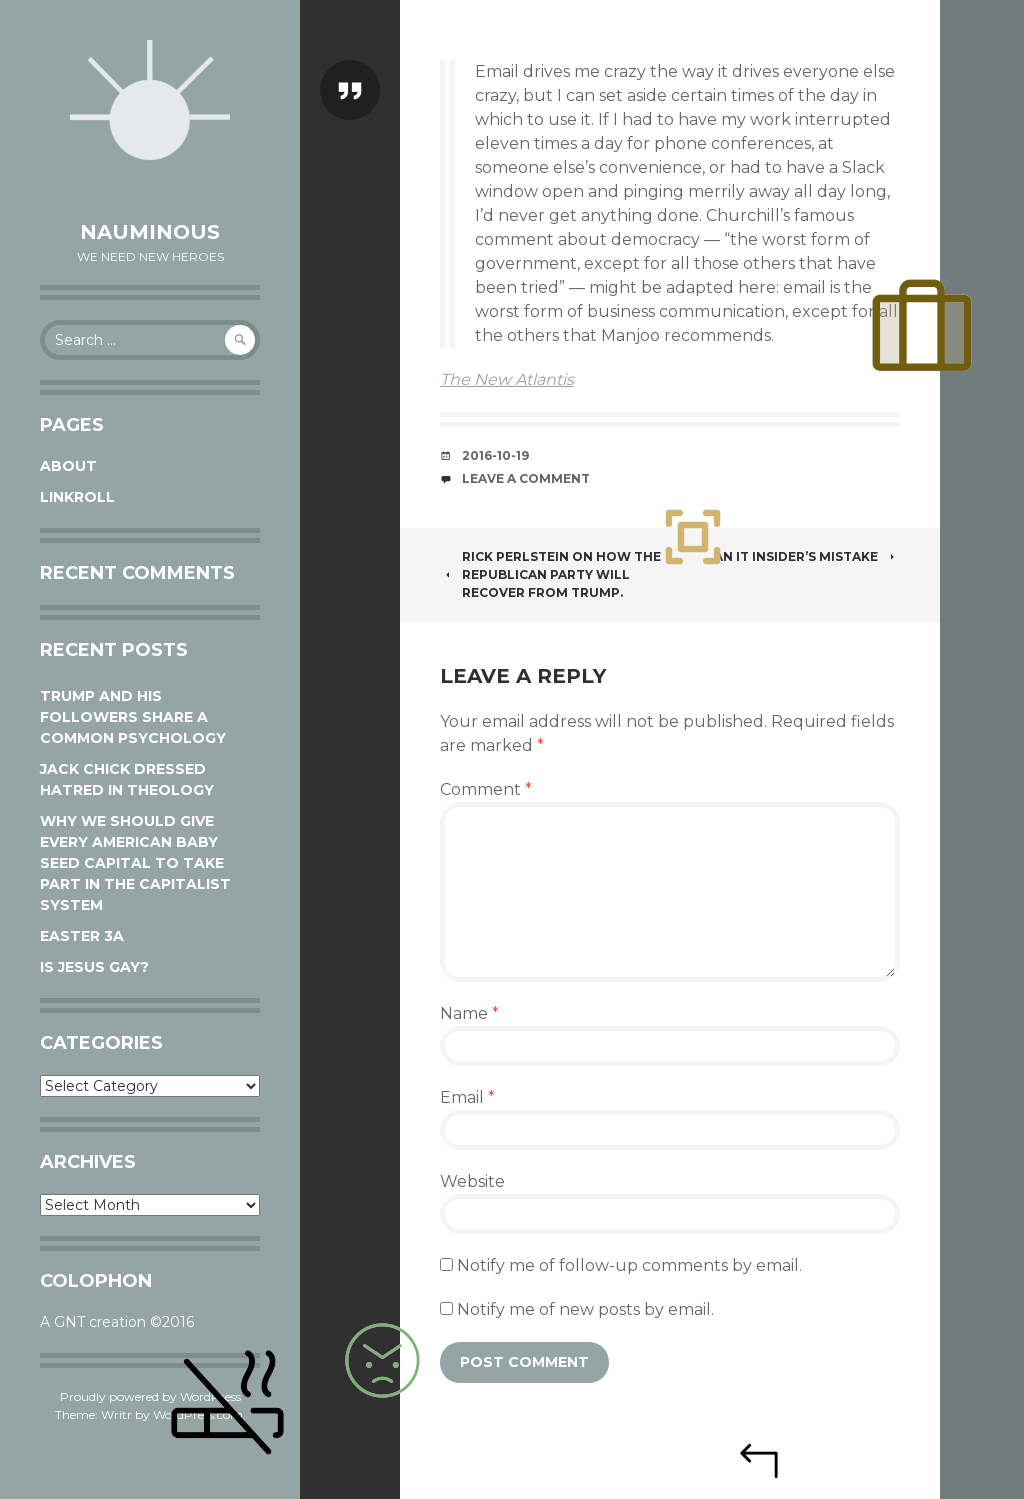  Describe the element at coordinates (922, 329) in the screenshot. I see `access travel or trip planning features` at that location.